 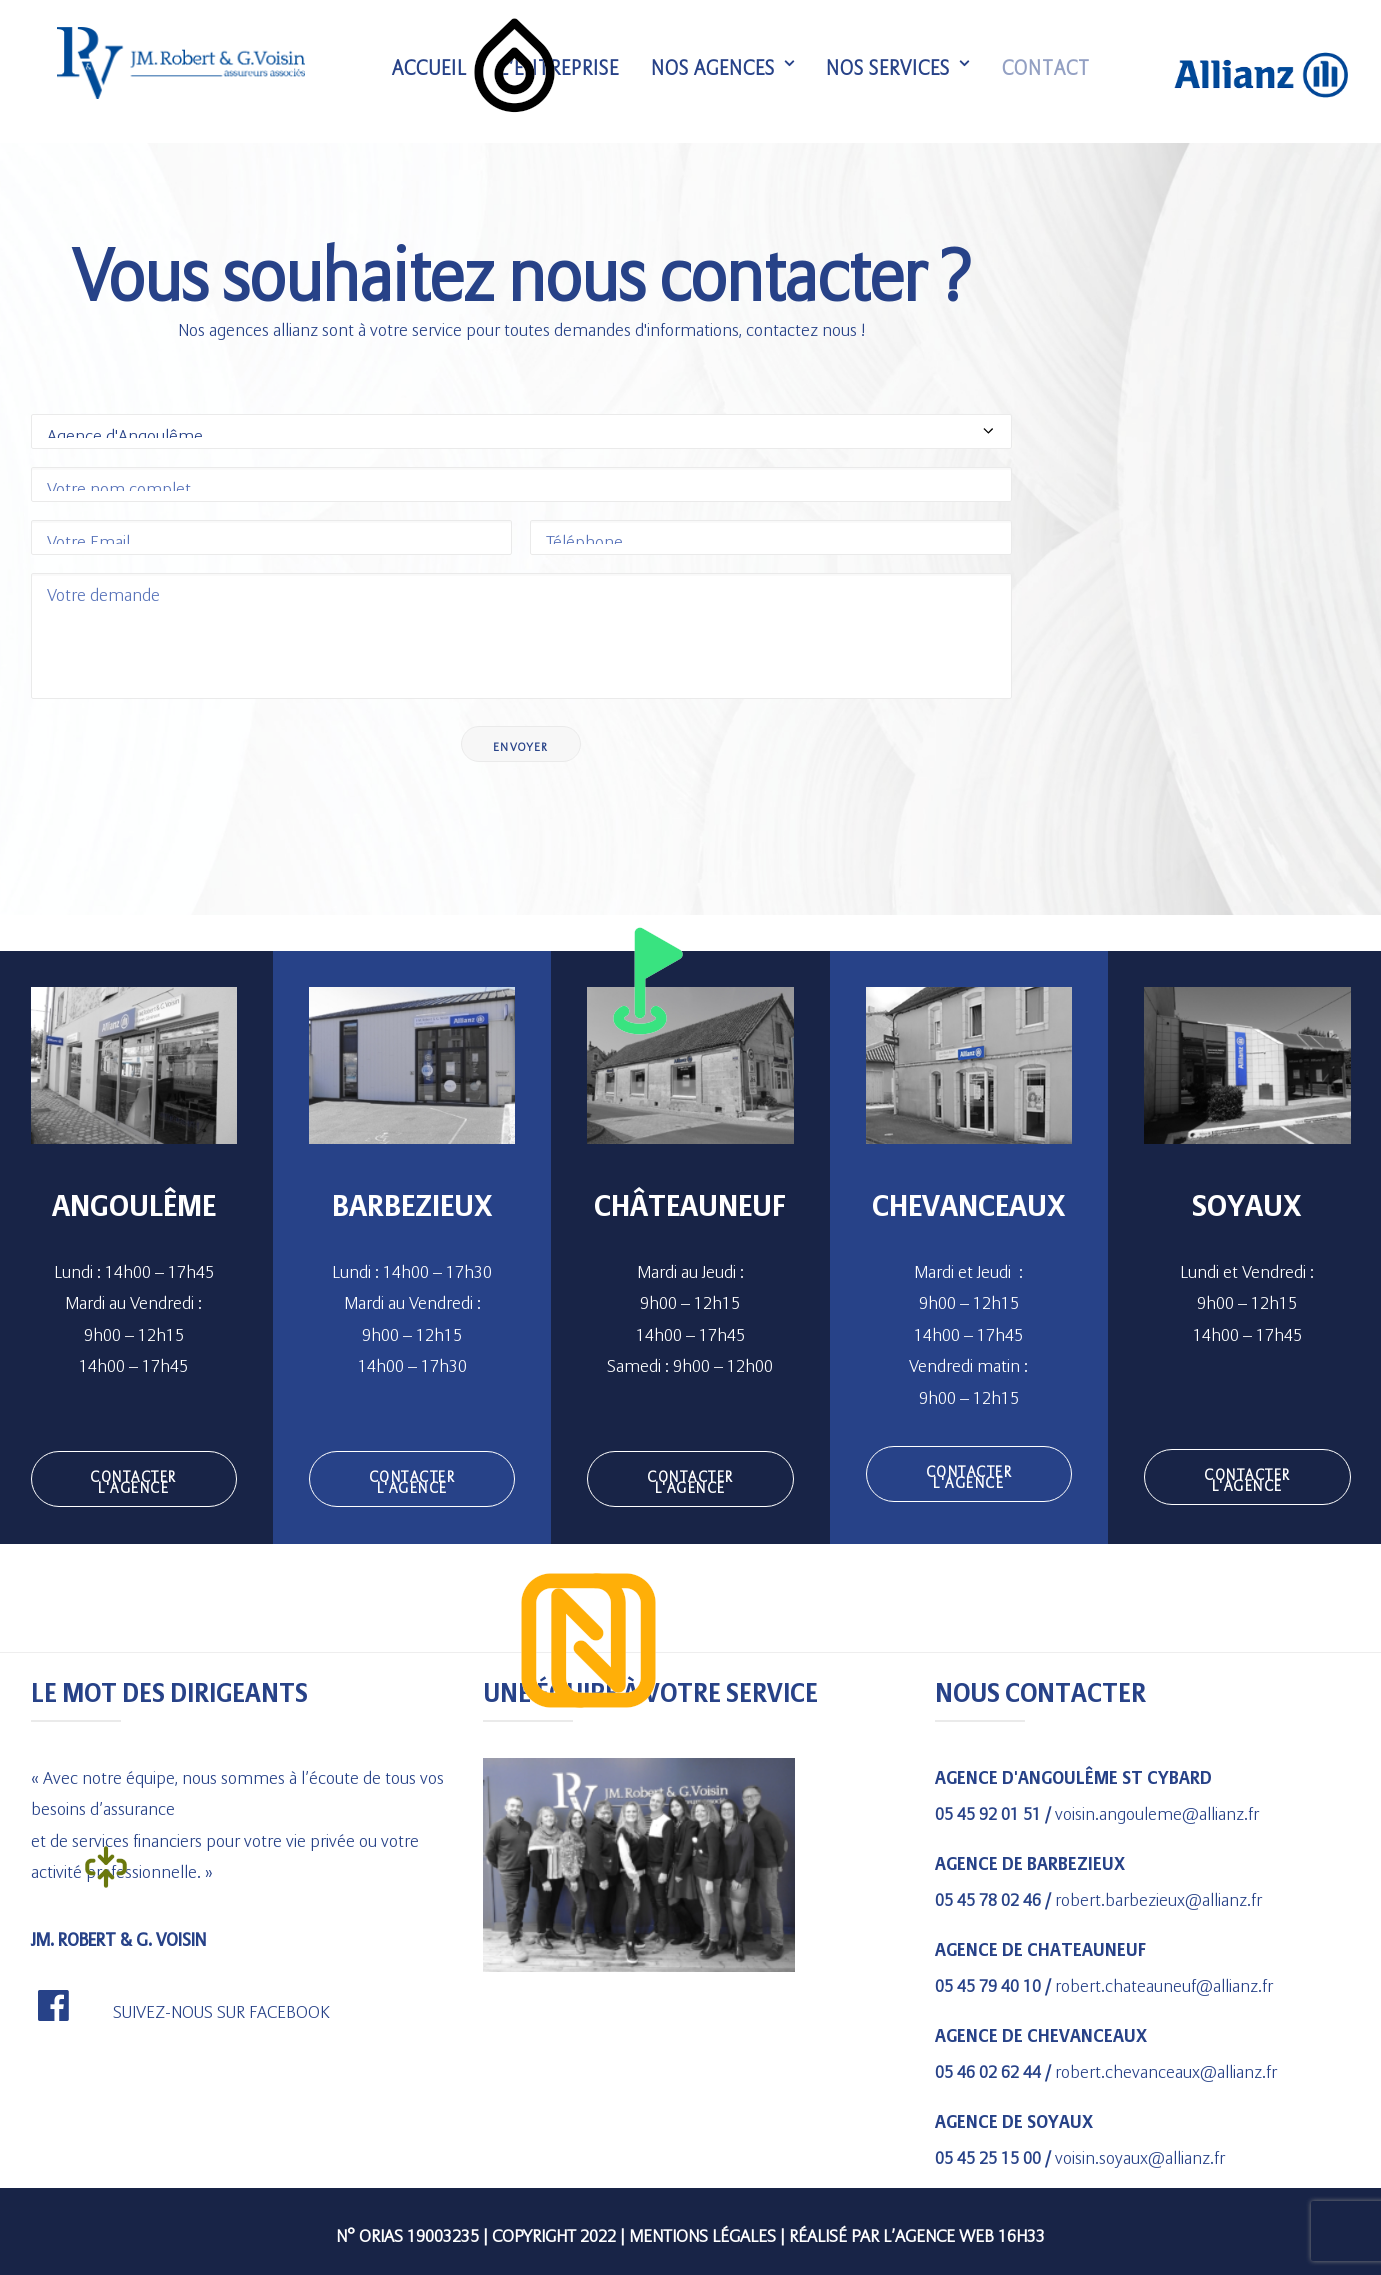 What do you see at coordinates (106, 1867) in the screenshot?
I see `collapse viewport height` at bounding box center [106, 1867].